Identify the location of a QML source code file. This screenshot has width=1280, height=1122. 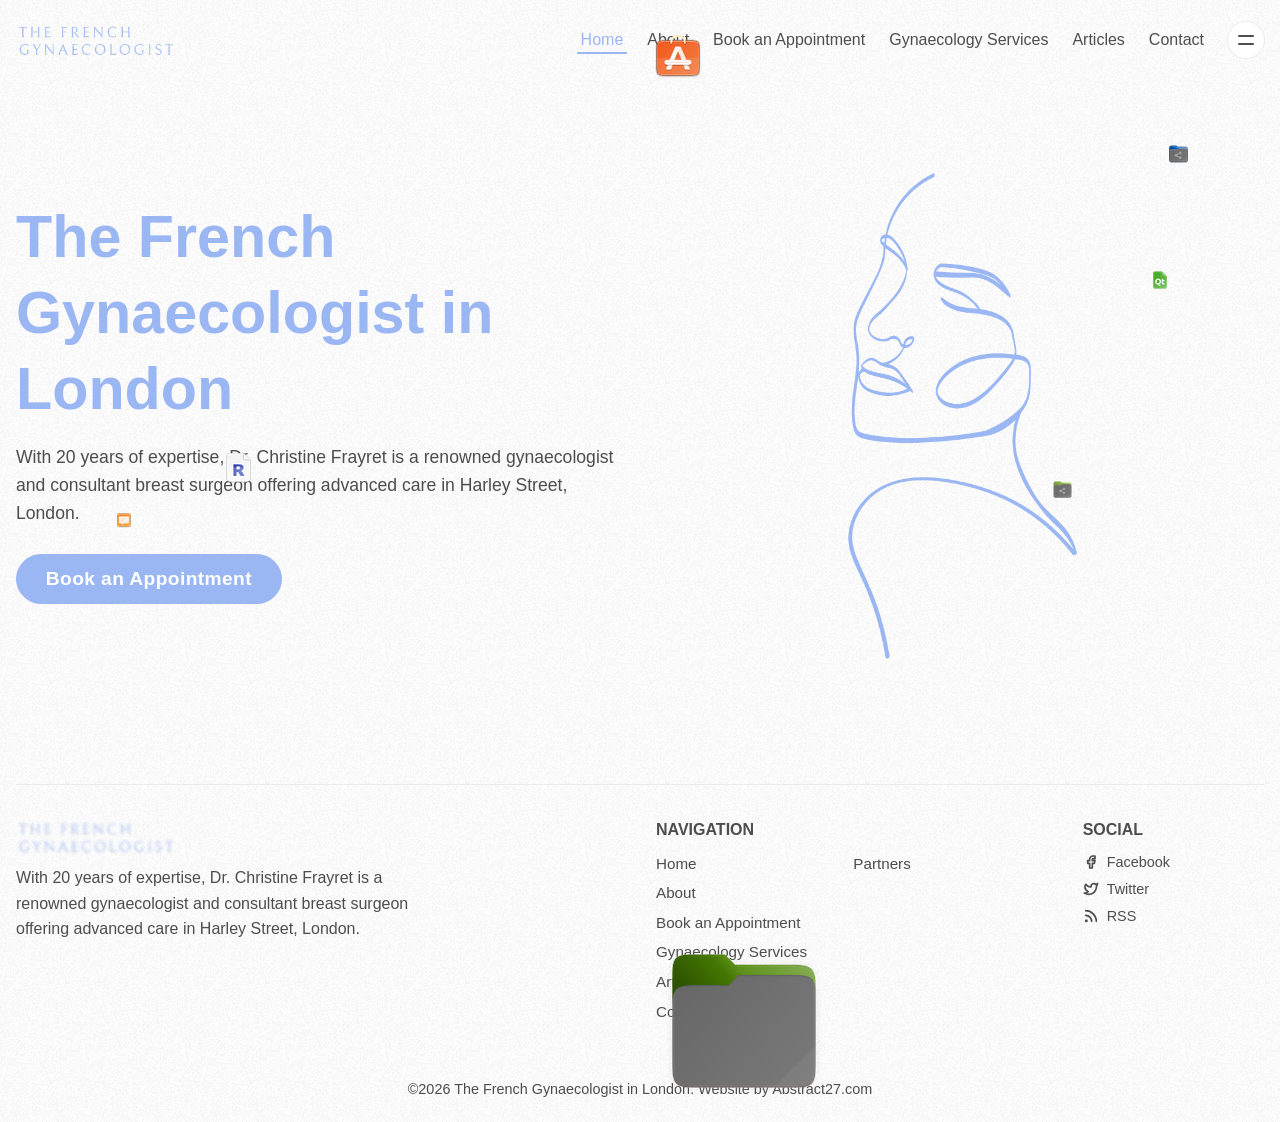
(1160, 280).